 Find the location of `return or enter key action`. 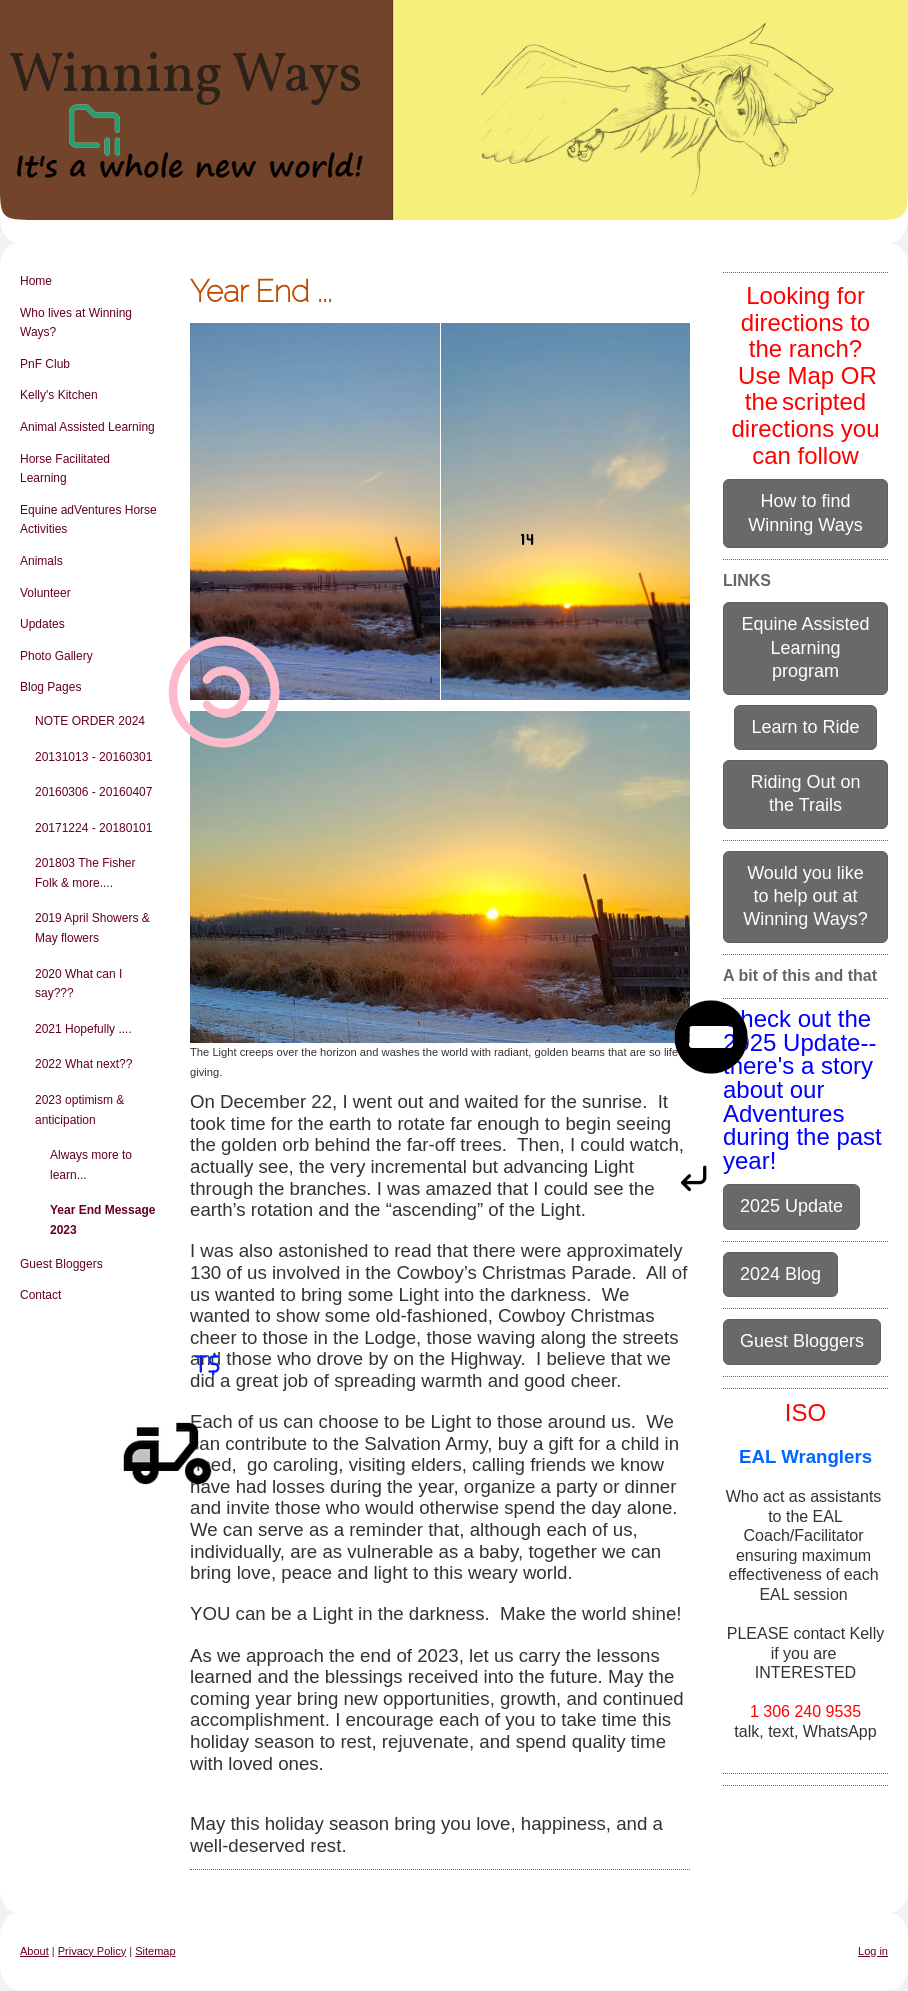

return or enter key action is located at coordinates (694, 1177).